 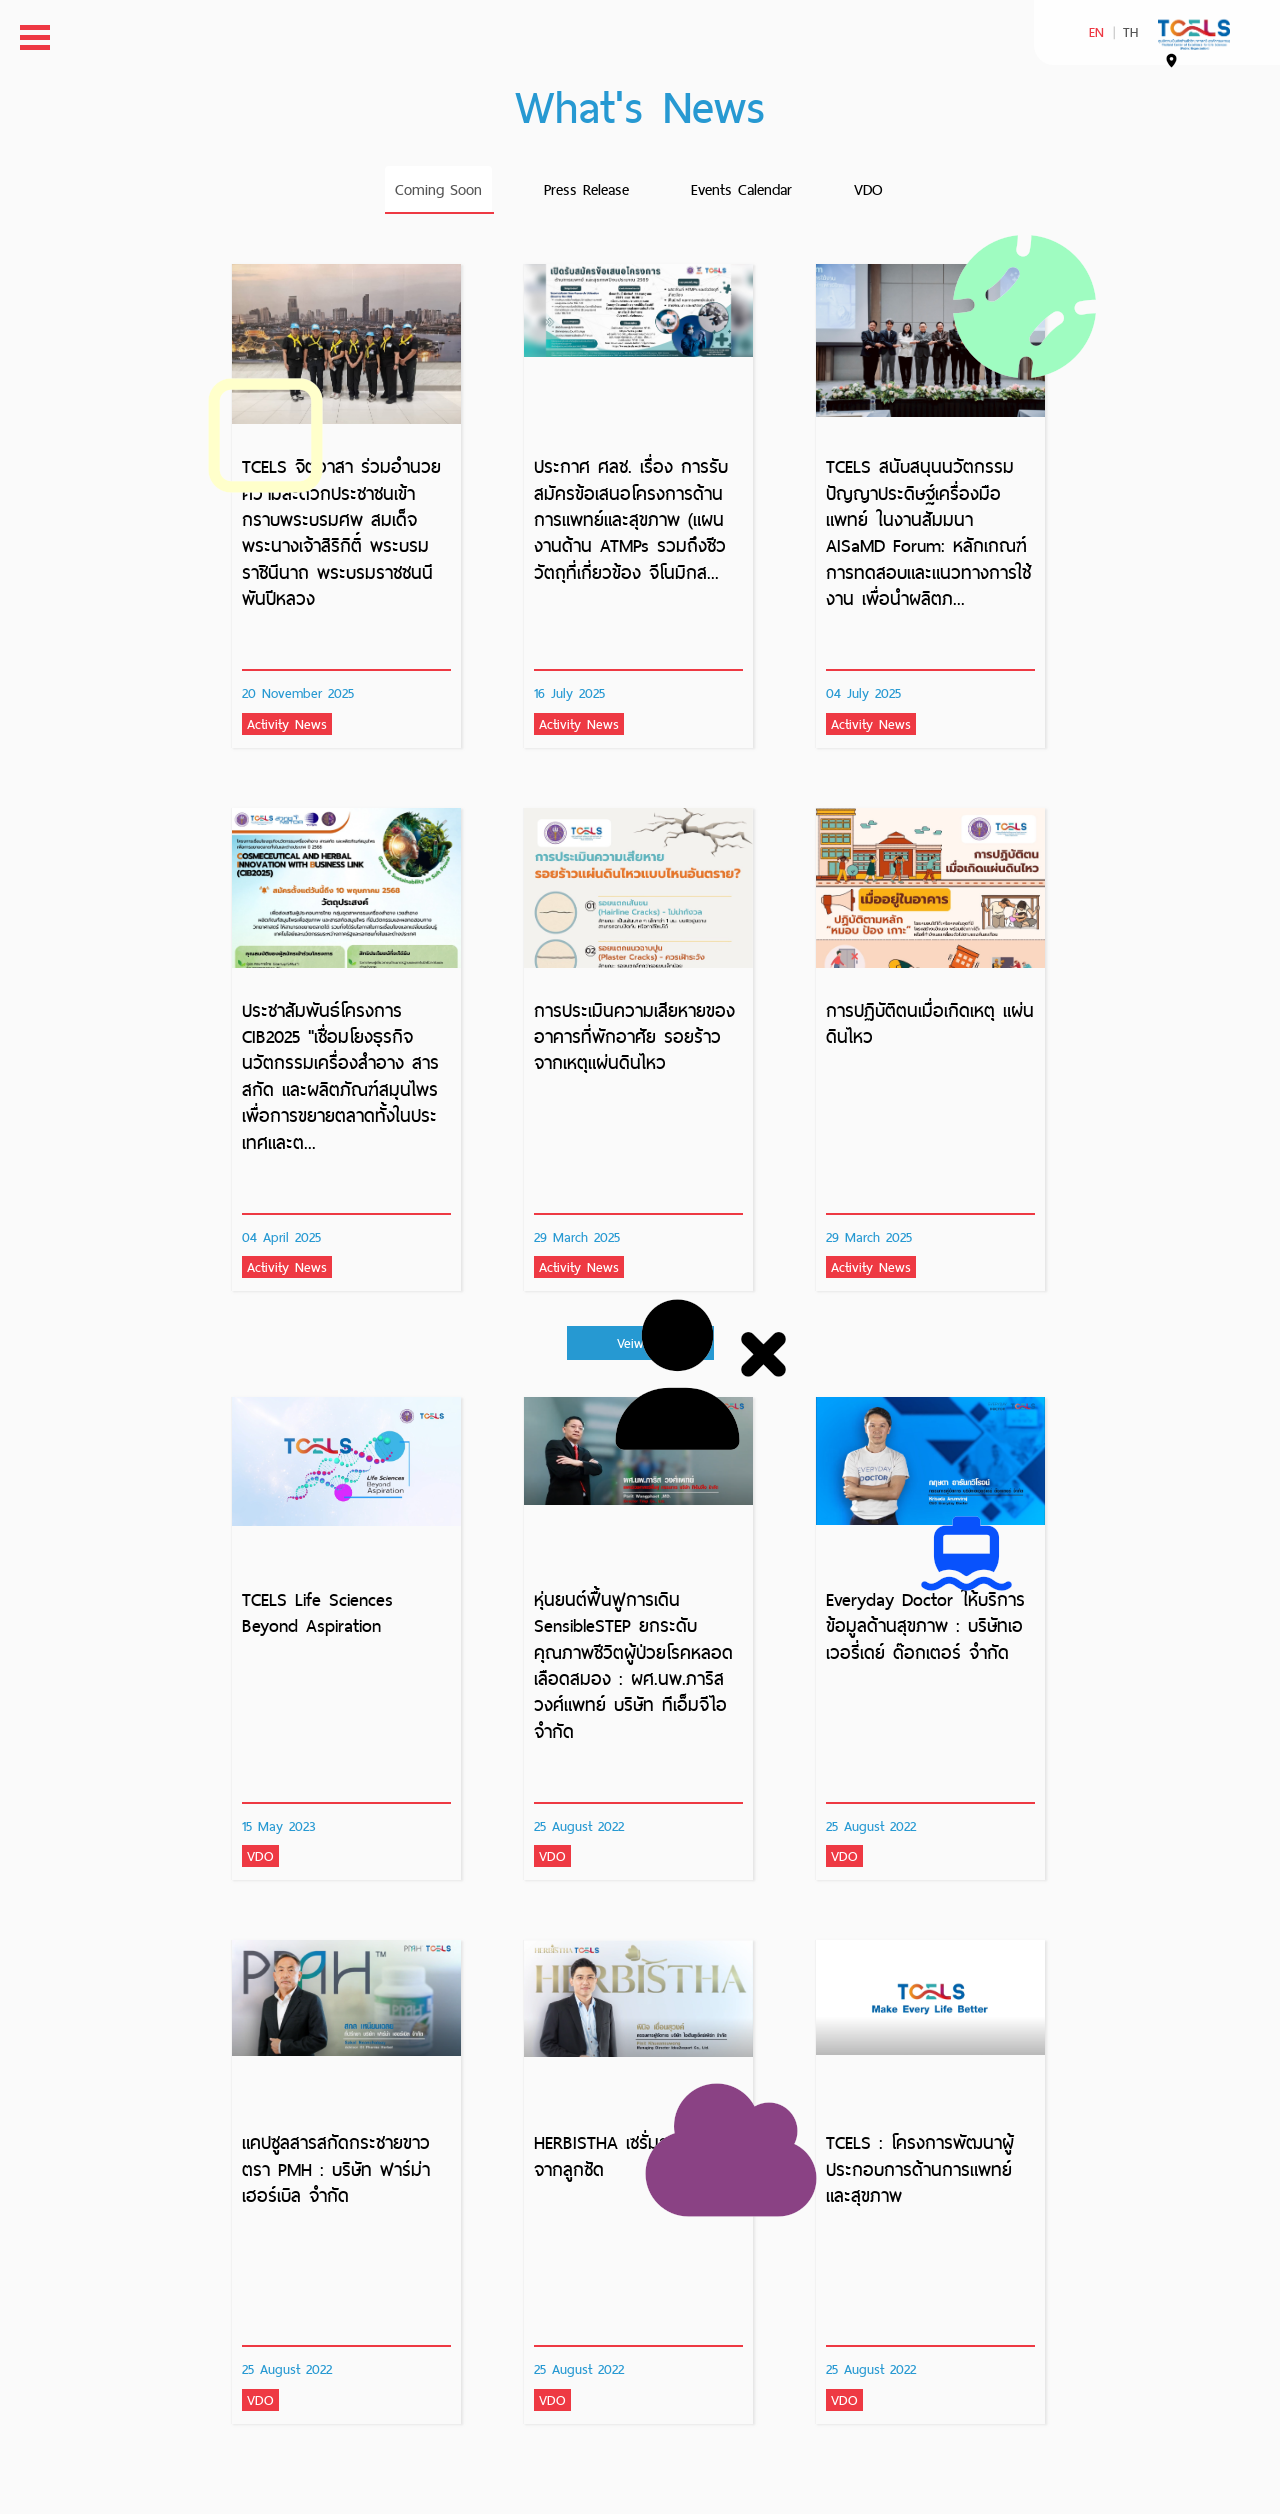 I want to click on access cloud storage, so click(x=731, y=2150).